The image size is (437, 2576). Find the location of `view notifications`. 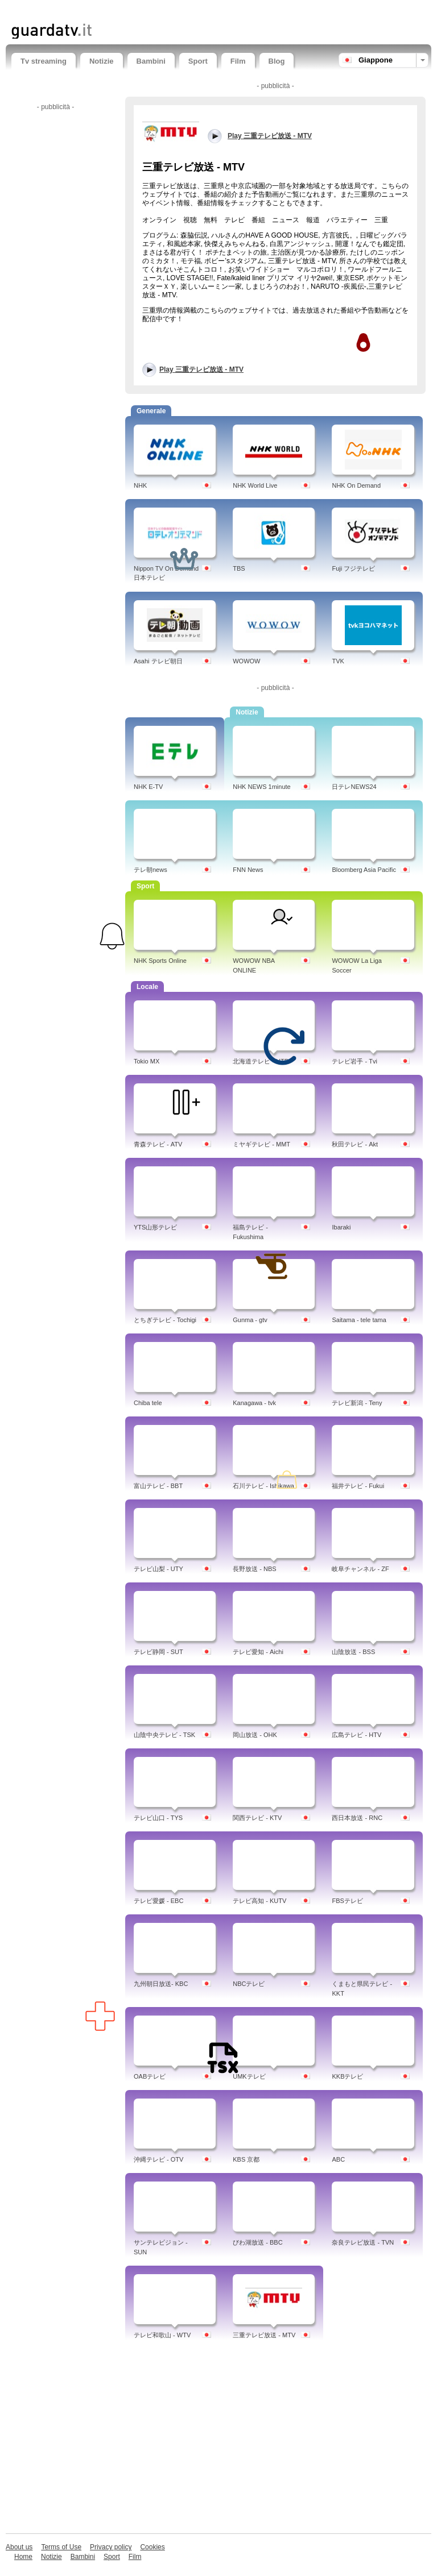

view notifications is located at coordinates (112, 936).